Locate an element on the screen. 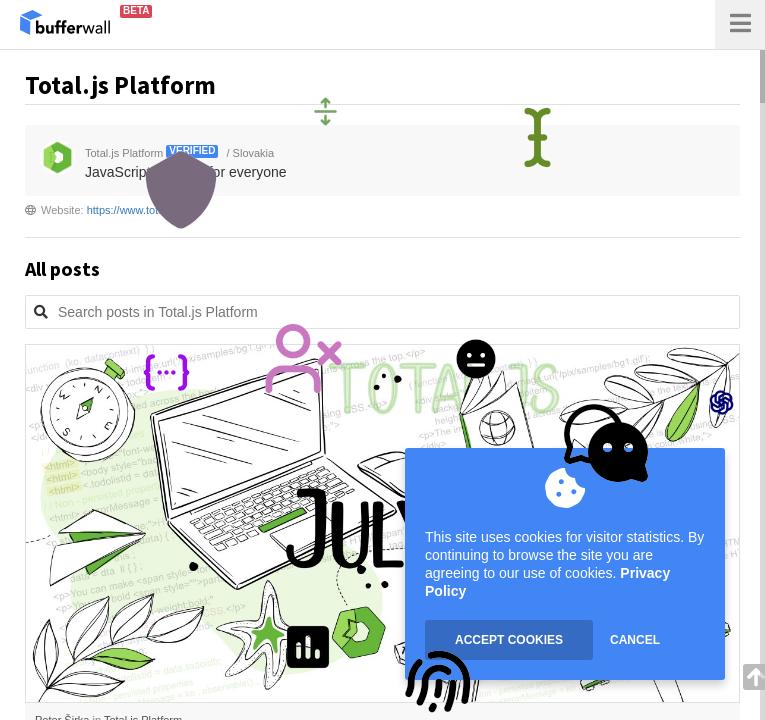  view code snippets or embedded content is located at coordinates (166, 372).